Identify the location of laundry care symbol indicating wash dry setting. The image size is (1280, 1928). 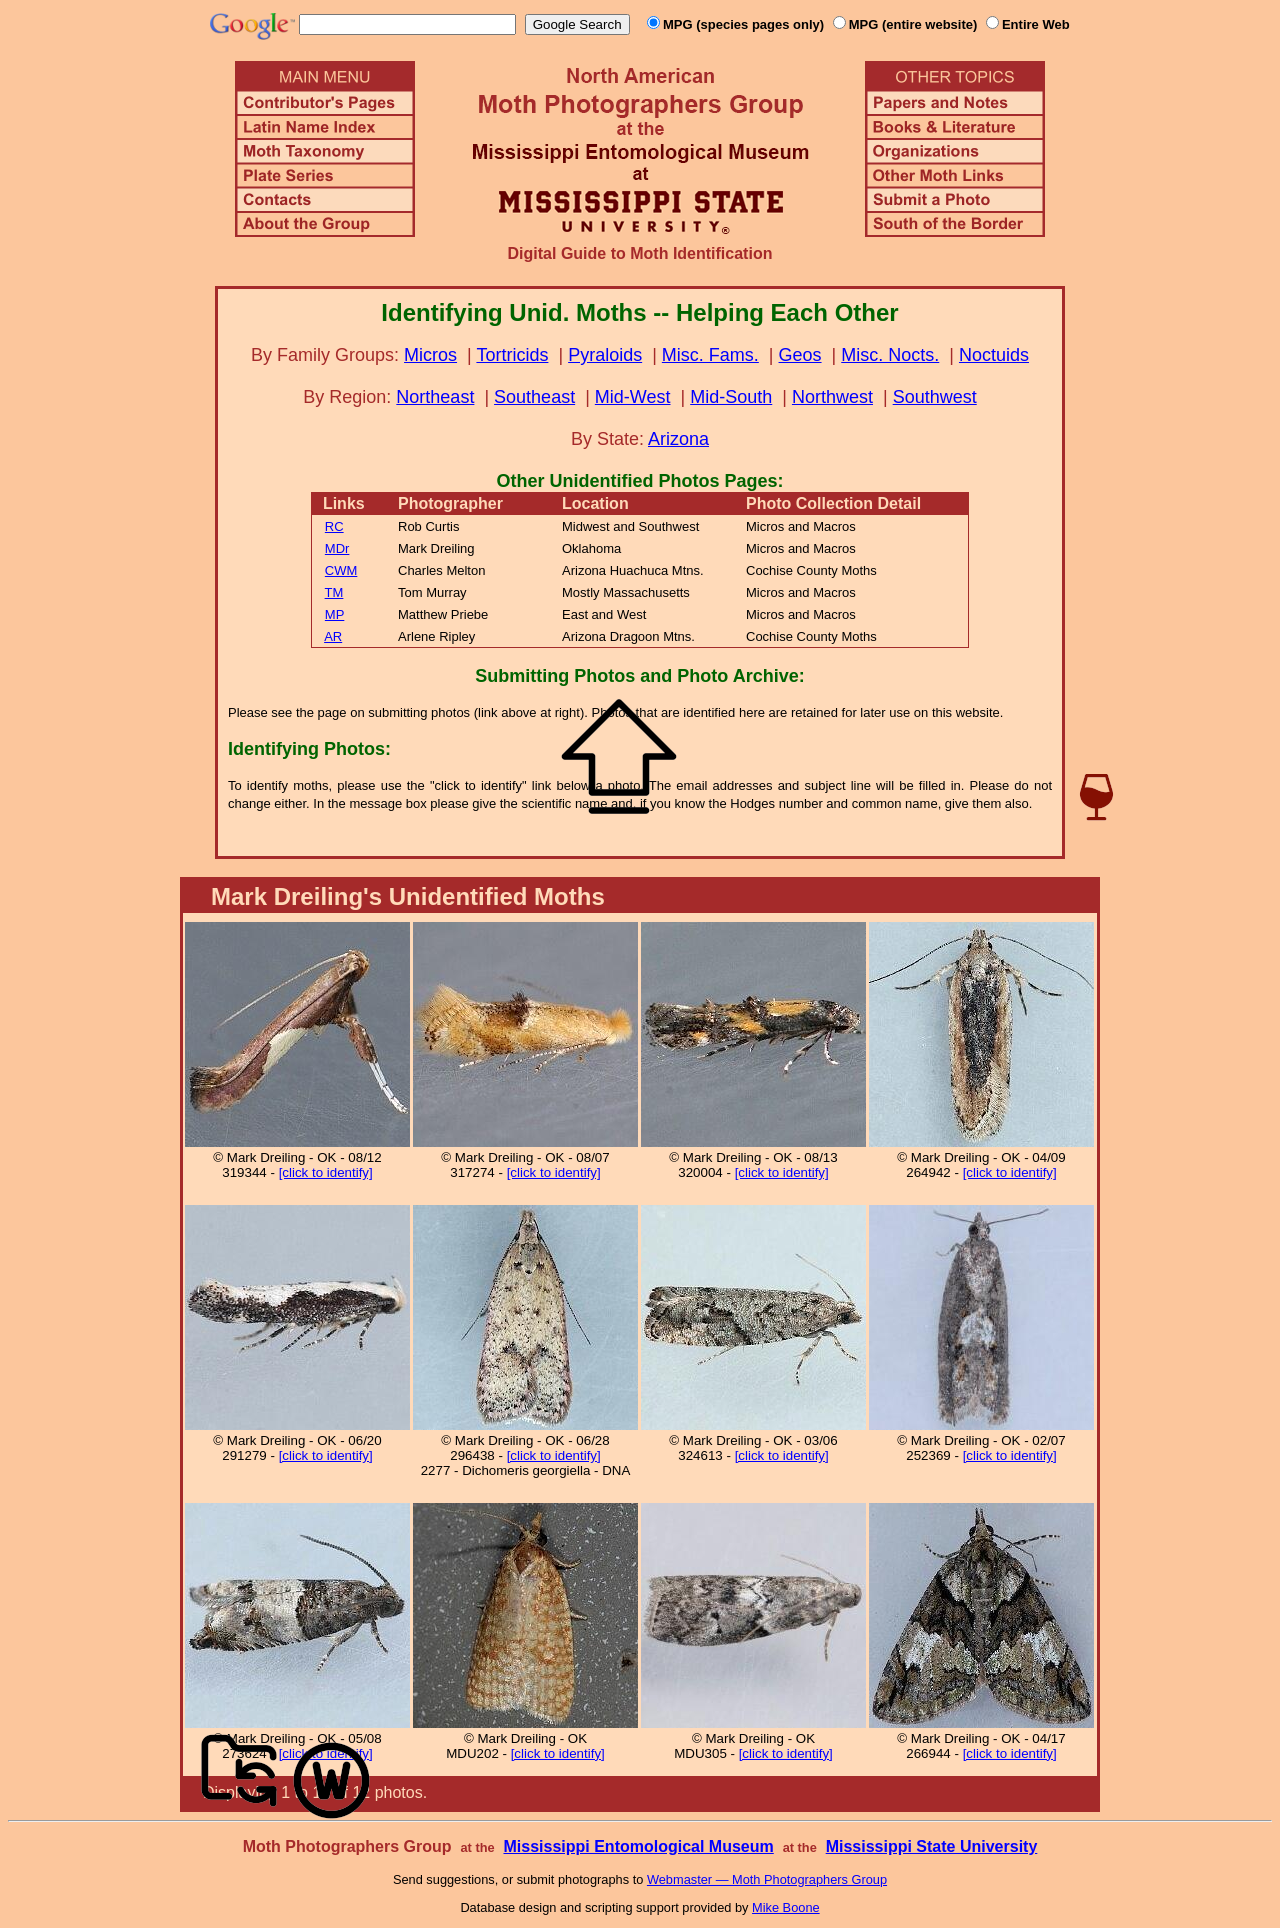
(331, 1780).